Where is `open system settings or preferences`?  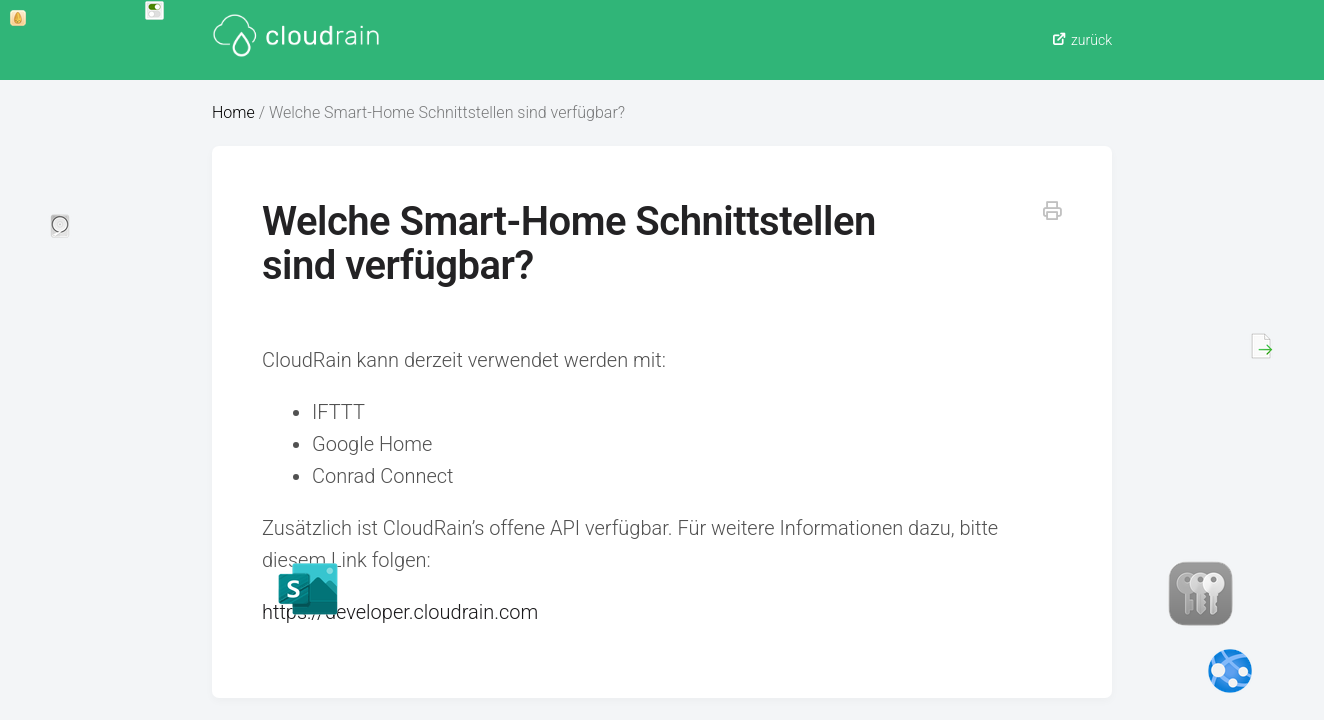
open system settings or preferences is located at coordinates (154, 10).